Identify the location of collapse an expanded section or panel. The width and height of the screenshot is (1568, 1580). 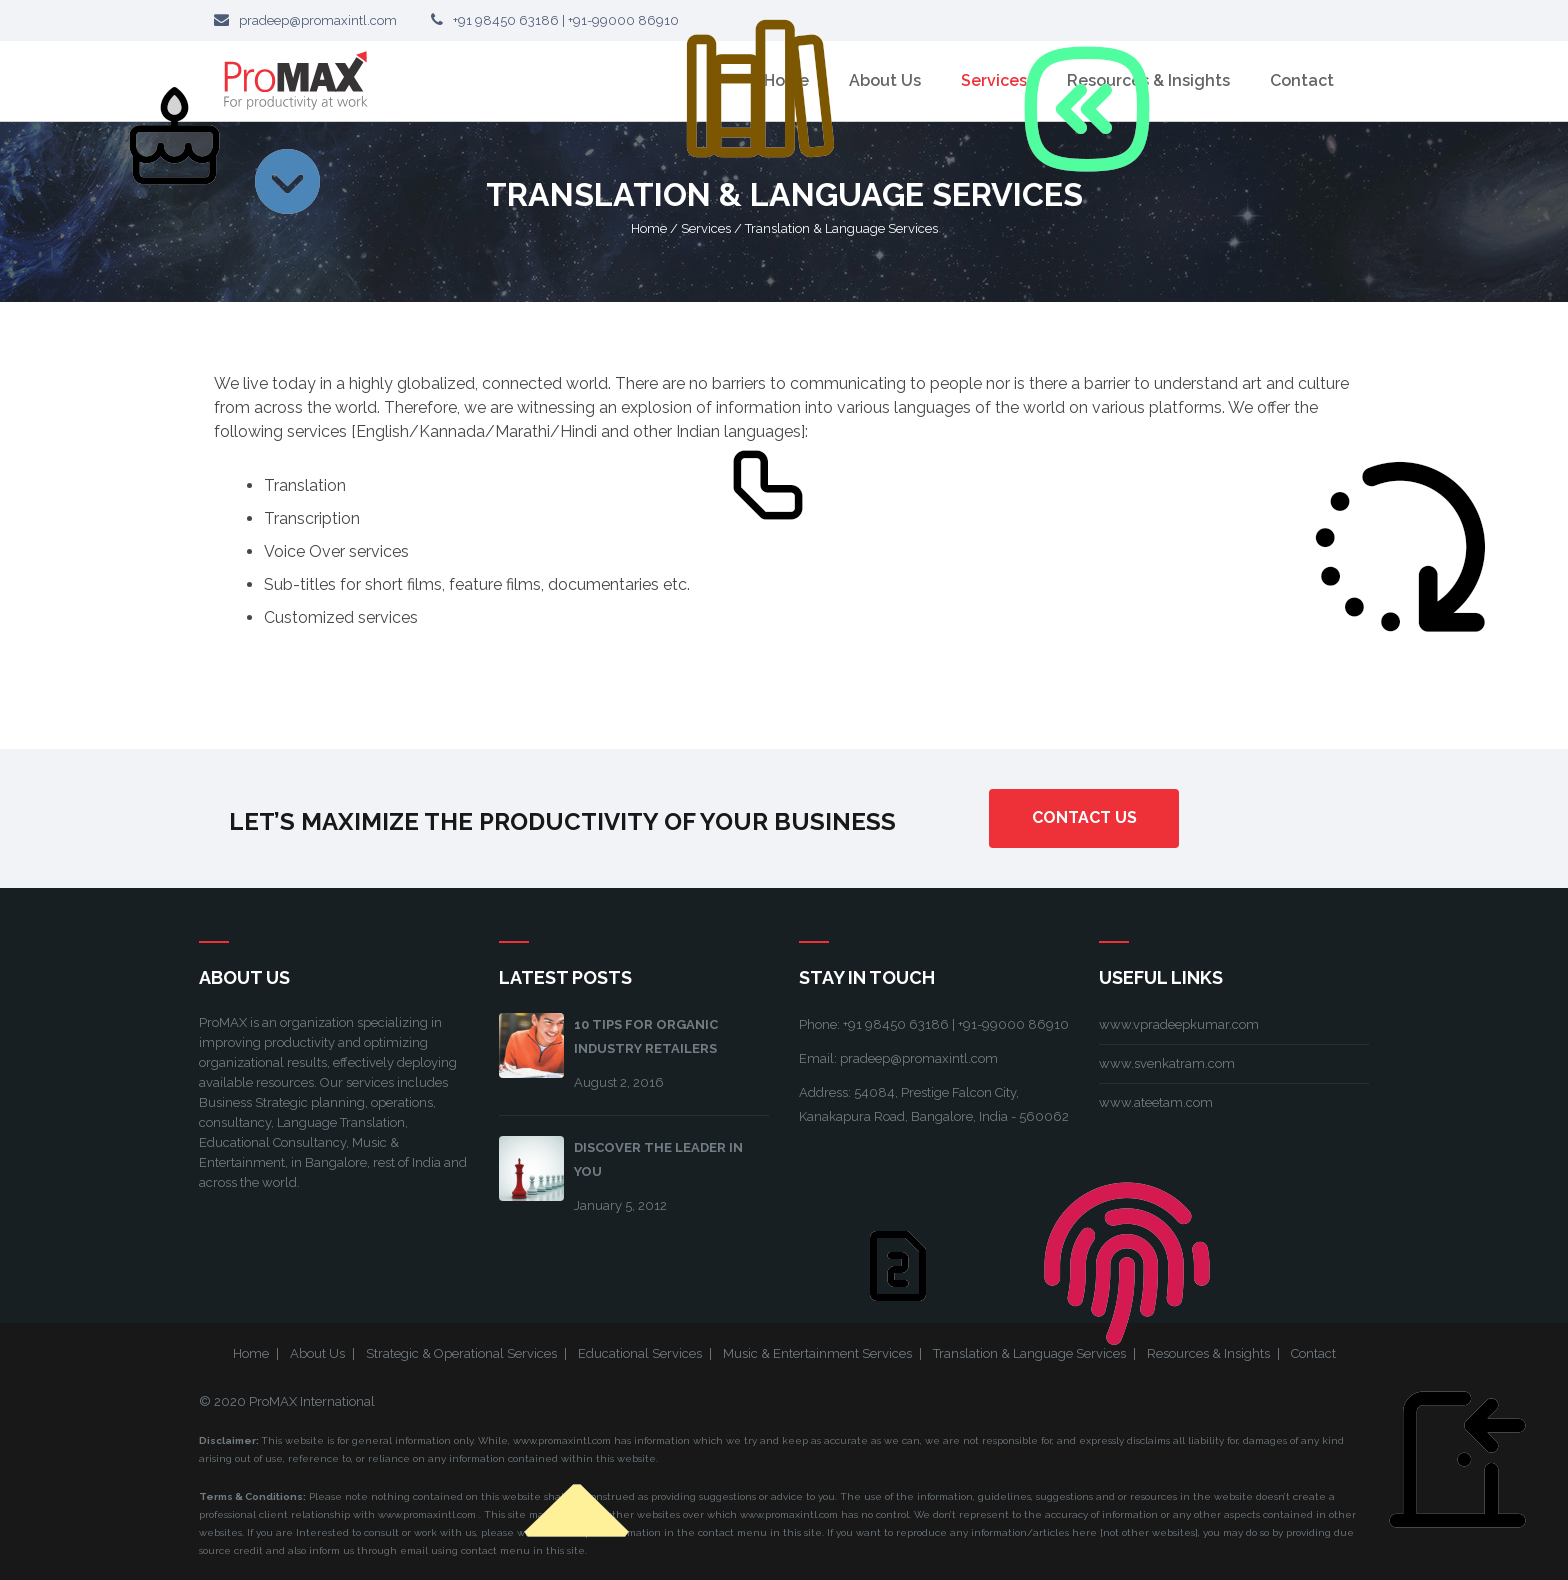
(576, 1510).